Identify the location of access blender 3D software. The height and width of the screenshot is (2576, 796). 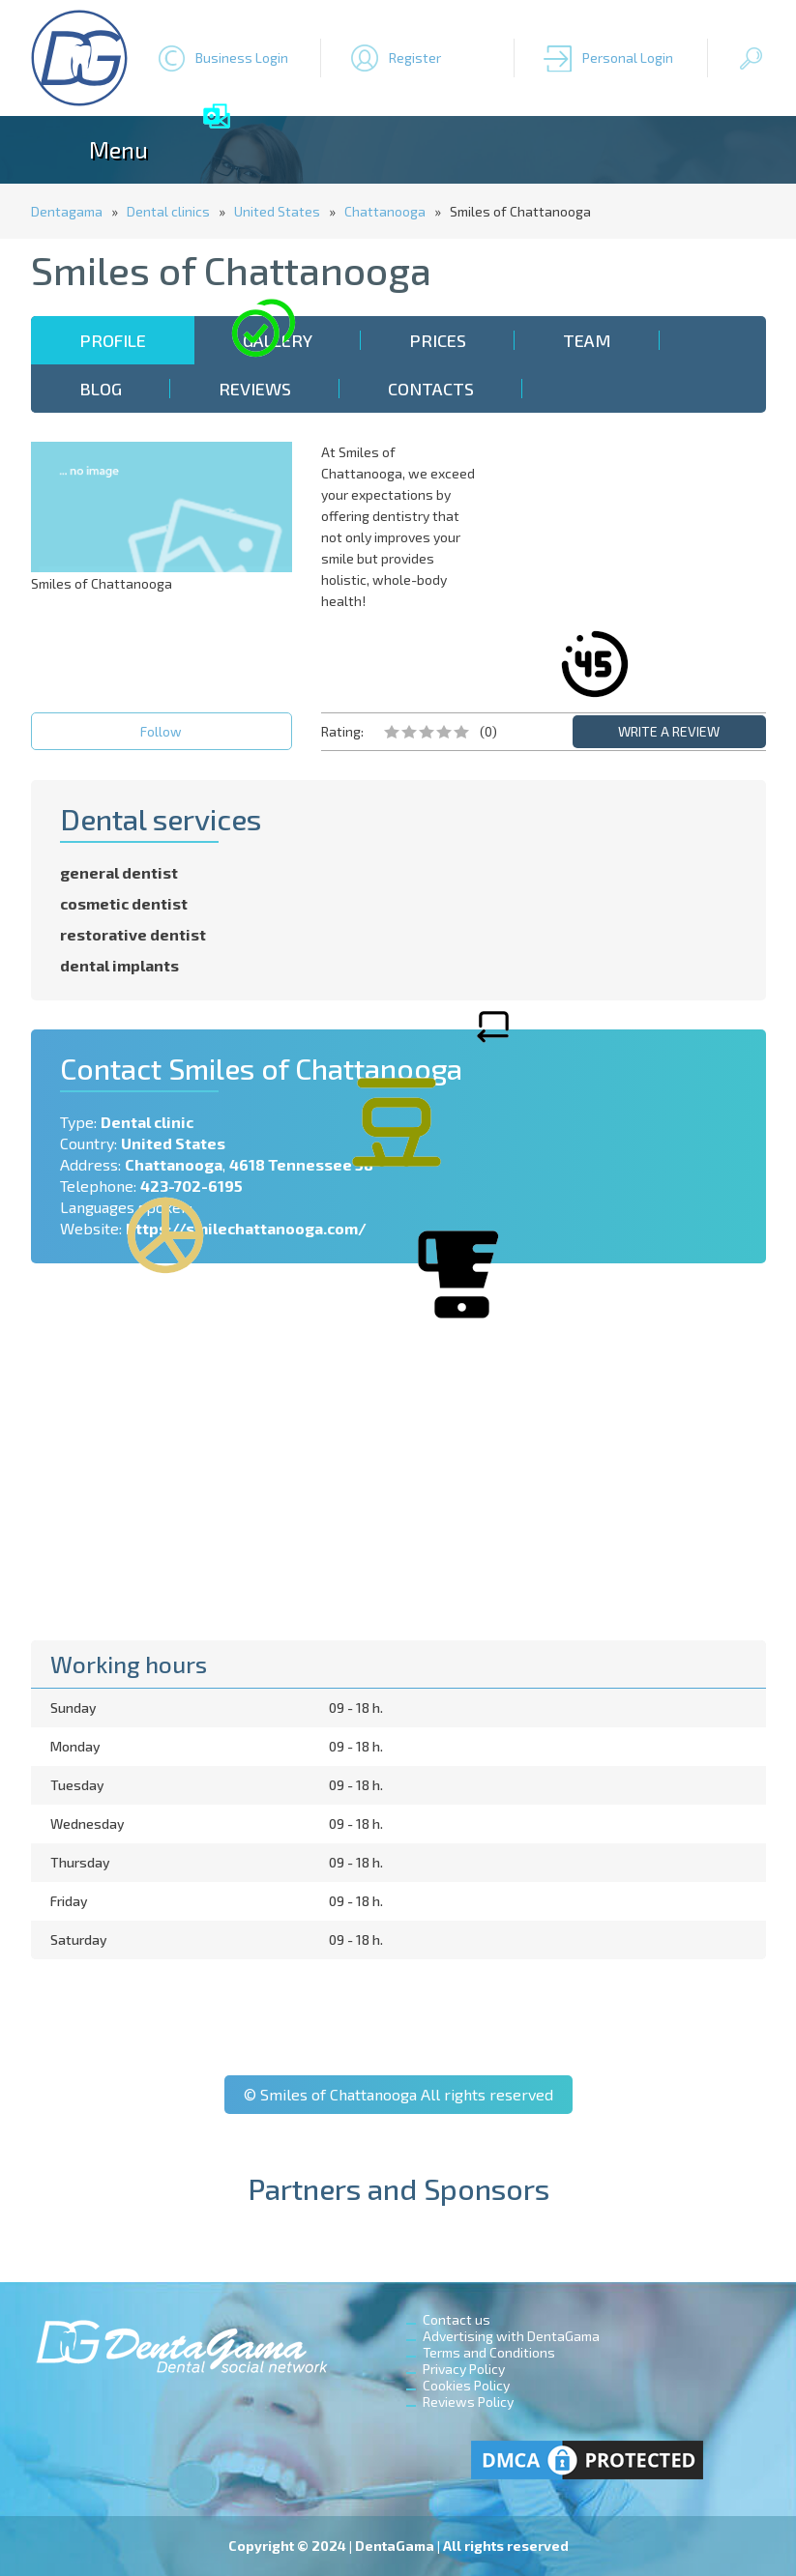
(461, 1274).